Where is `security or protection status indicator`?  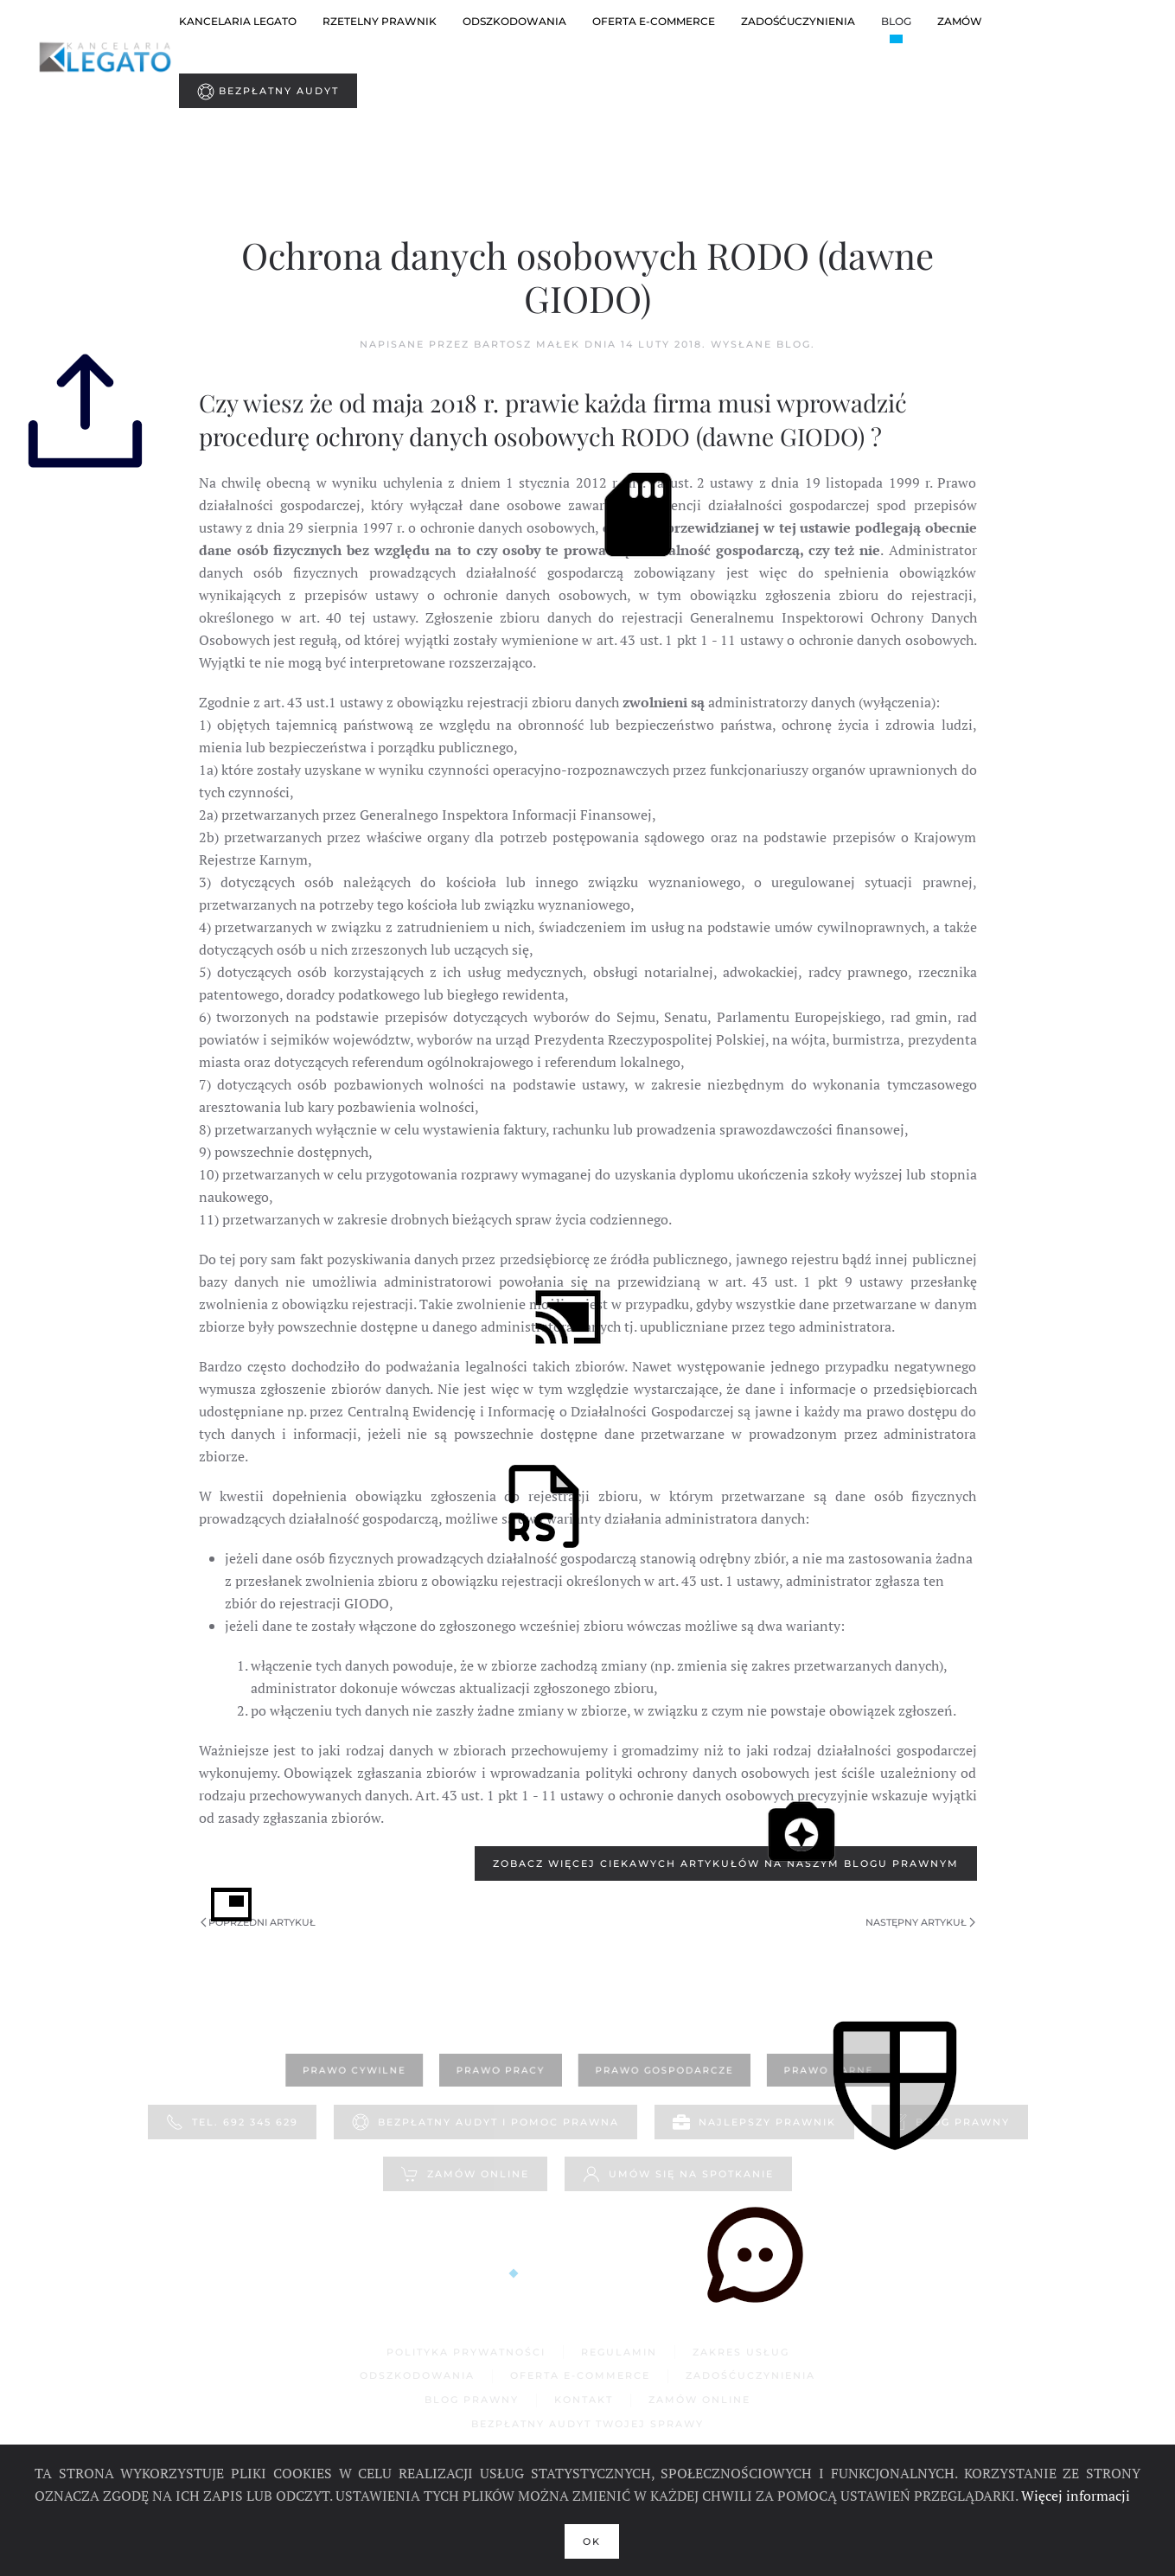 security or protection status indicator is located at coordinates (895, 2078).